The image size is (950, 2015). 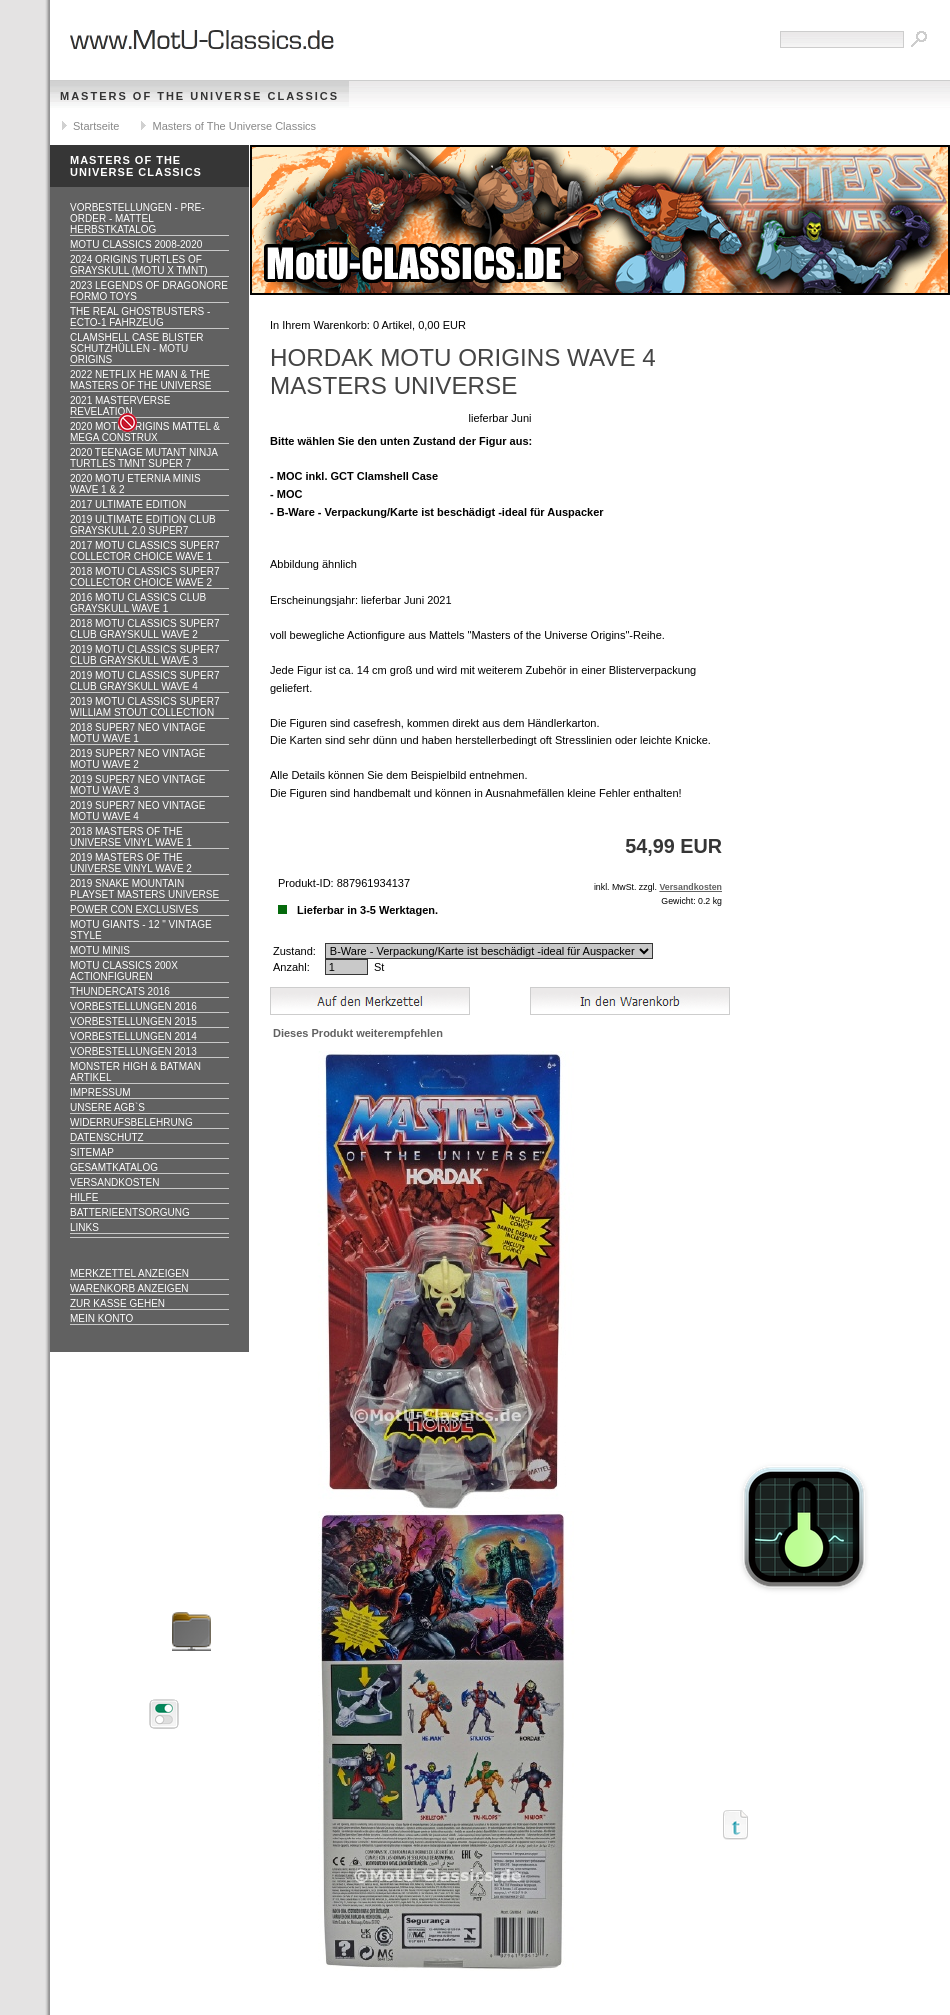 What do you see at coordinates (804, 1527) in the screenshot?
I see `open thermal monitor app` at bounding box center [804, 1527].